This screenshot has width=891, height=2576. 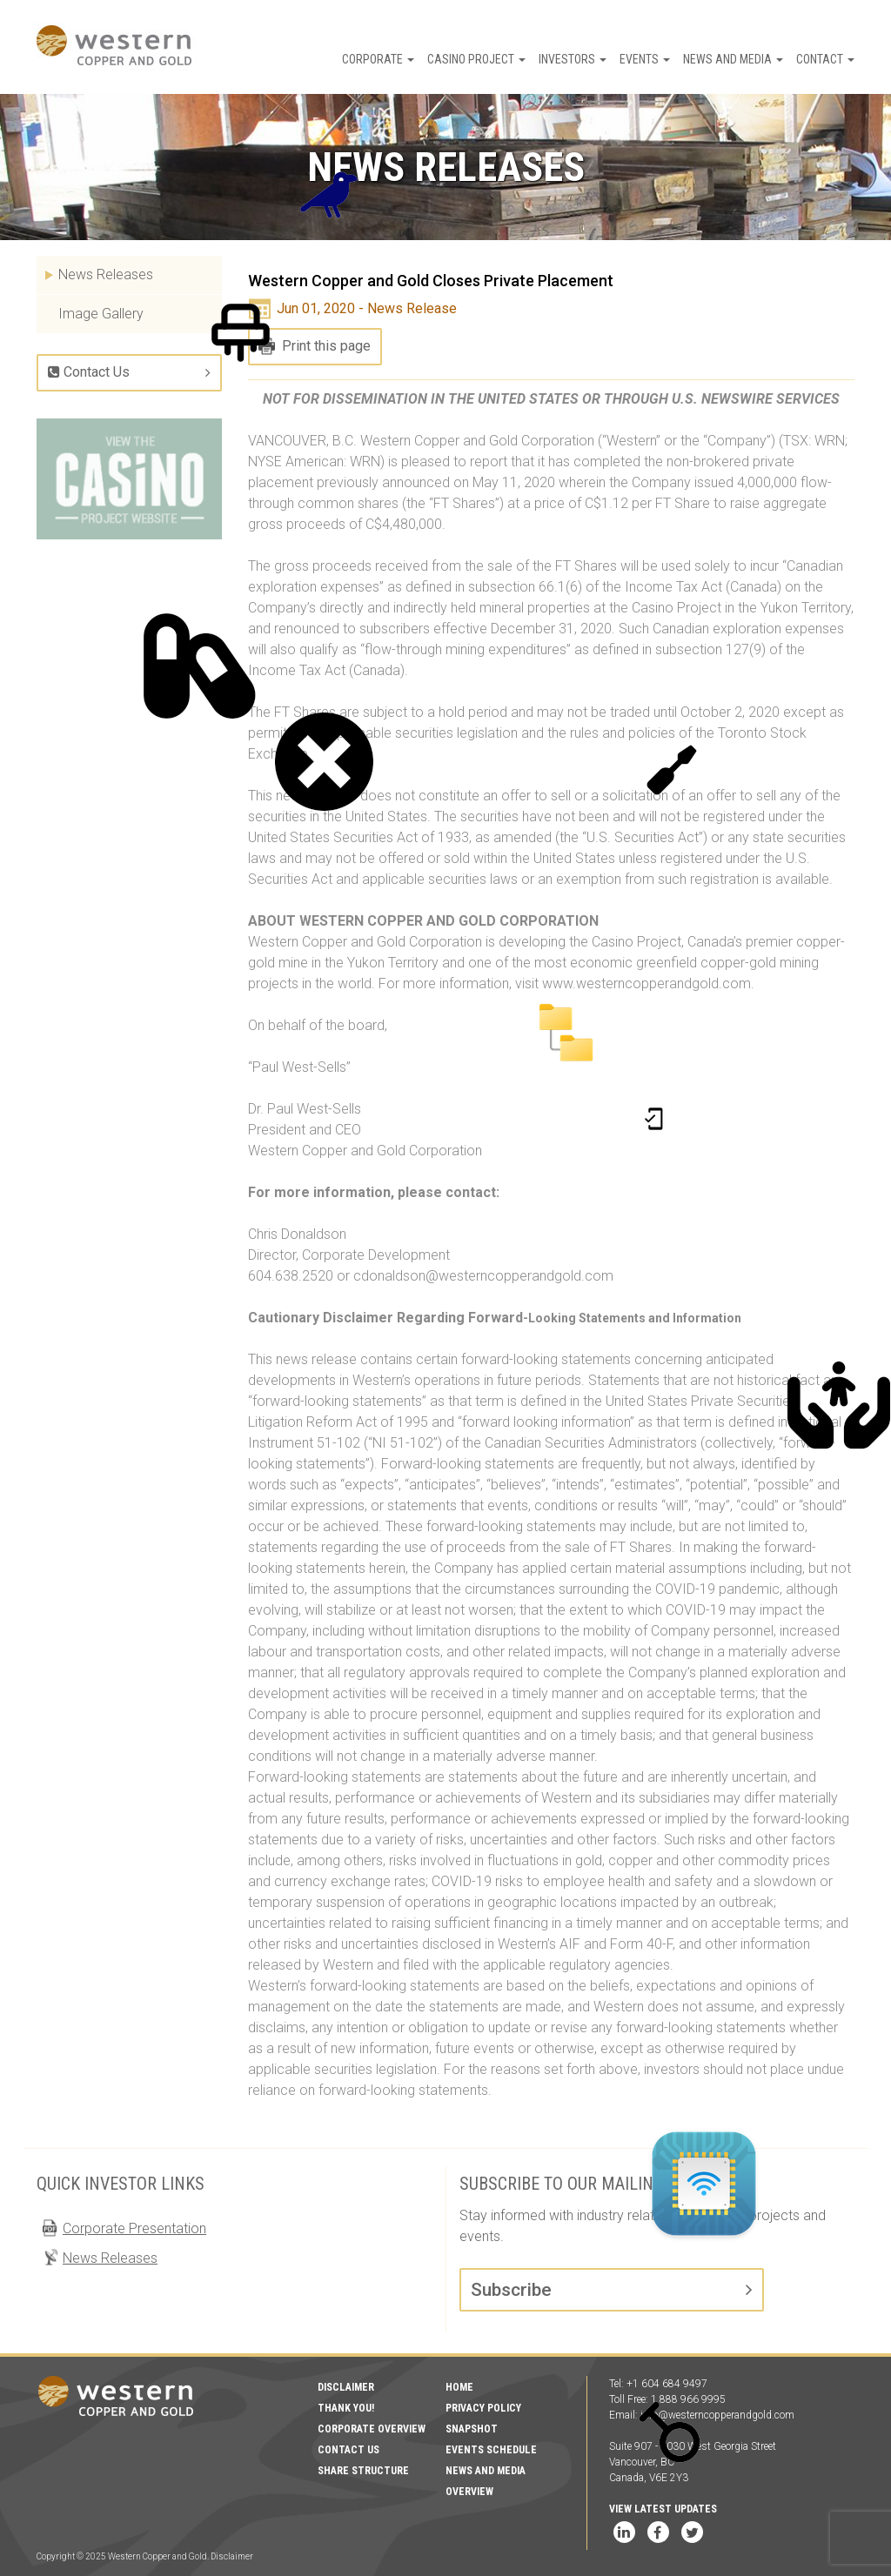 What do you see at coordinates (672, 770) in the screenshot?
I see `access settings or configuration options` at bounding box center [672, 770].